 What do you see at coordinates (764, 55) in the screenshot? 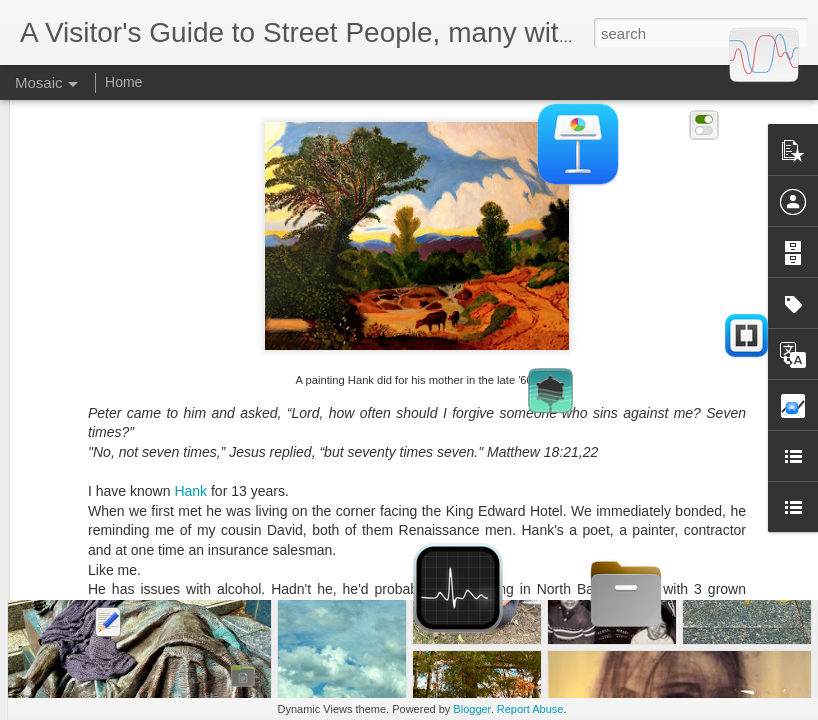
I see `open power statistics application` at bounding box center [764, 55].